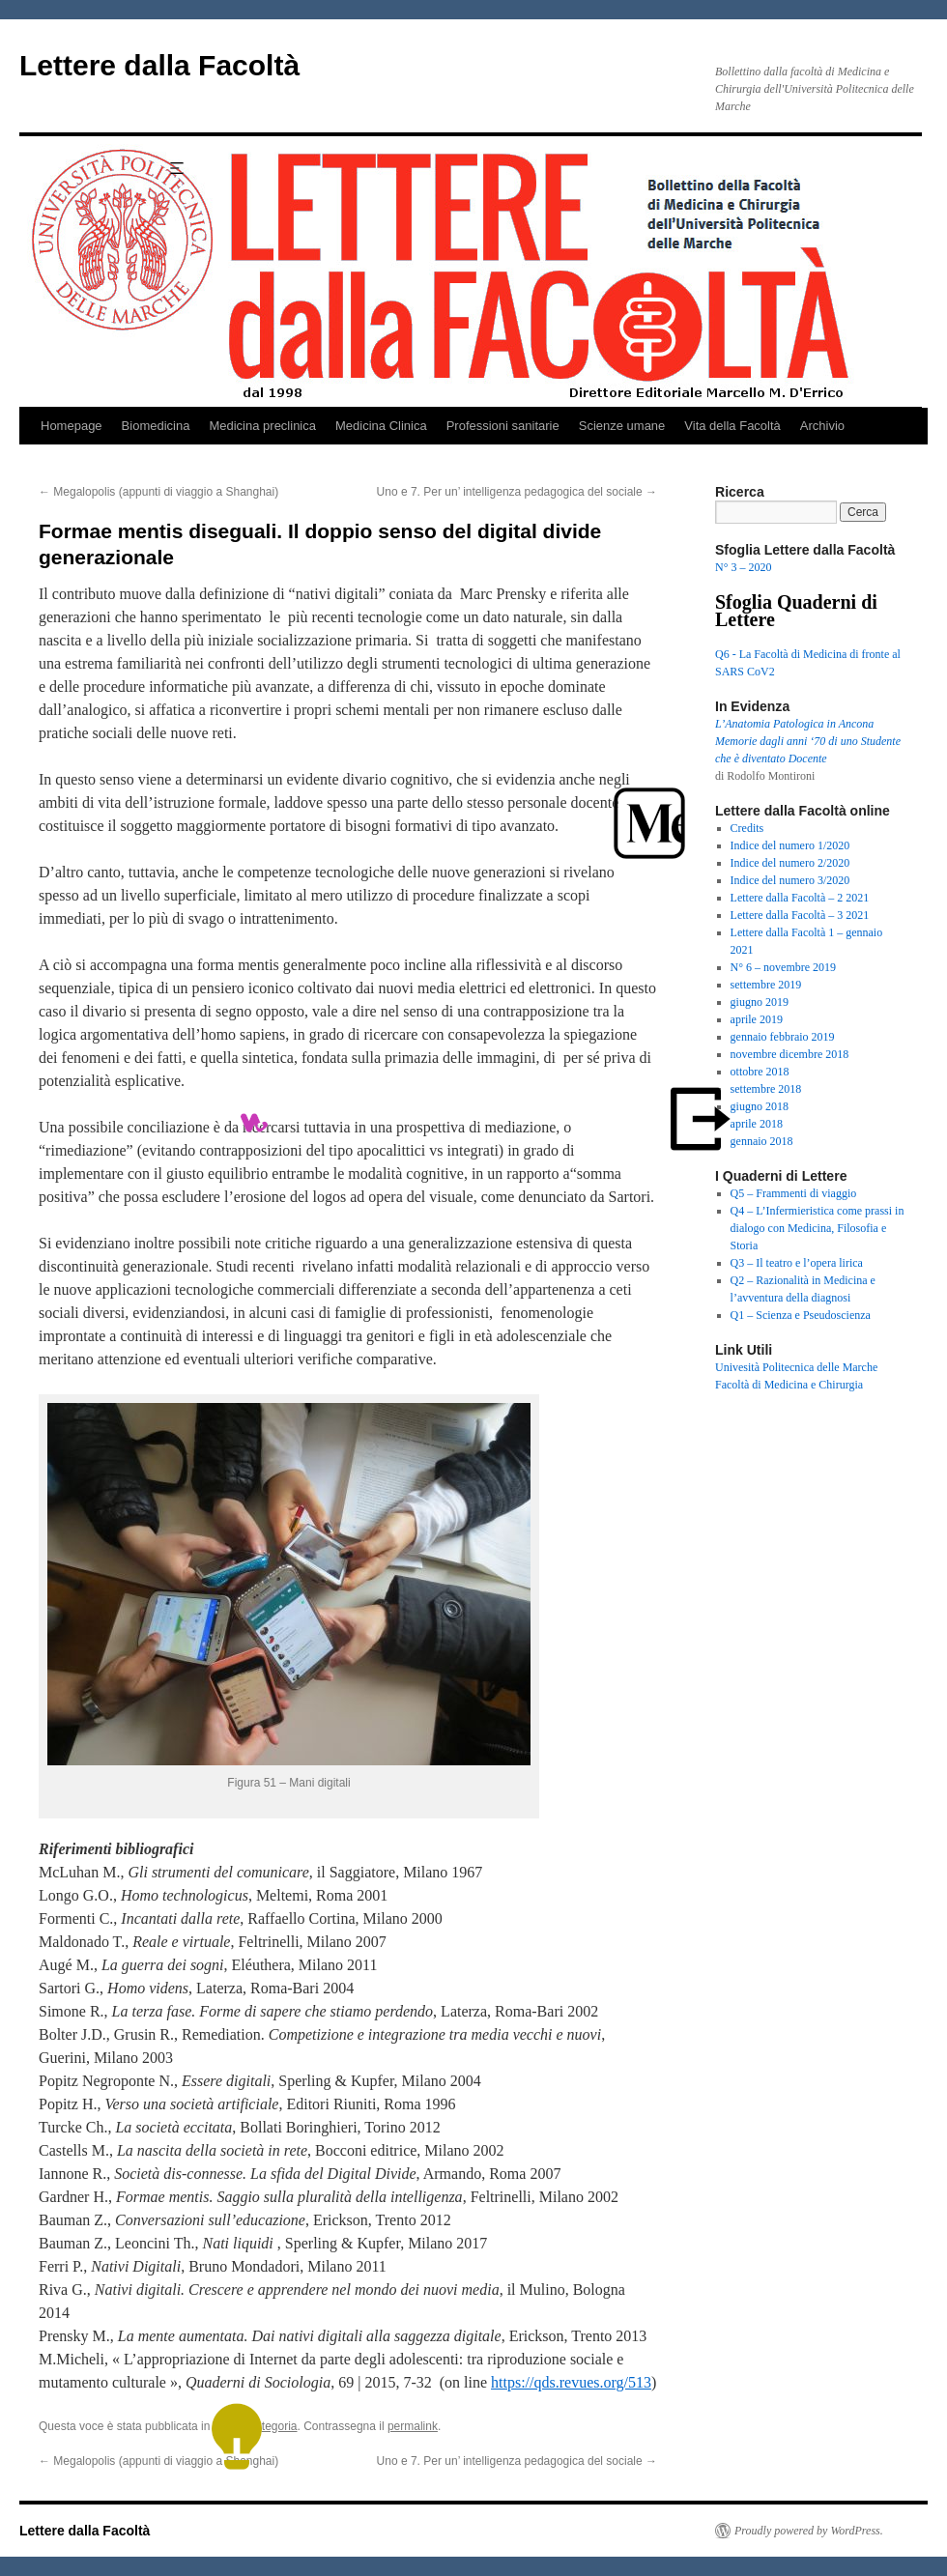 This screenshot has width=947, height=2576. What do you see at coordinates (649, 823) in the screenshot?
I see `open the Medium app` at bounding box center [649, 823].